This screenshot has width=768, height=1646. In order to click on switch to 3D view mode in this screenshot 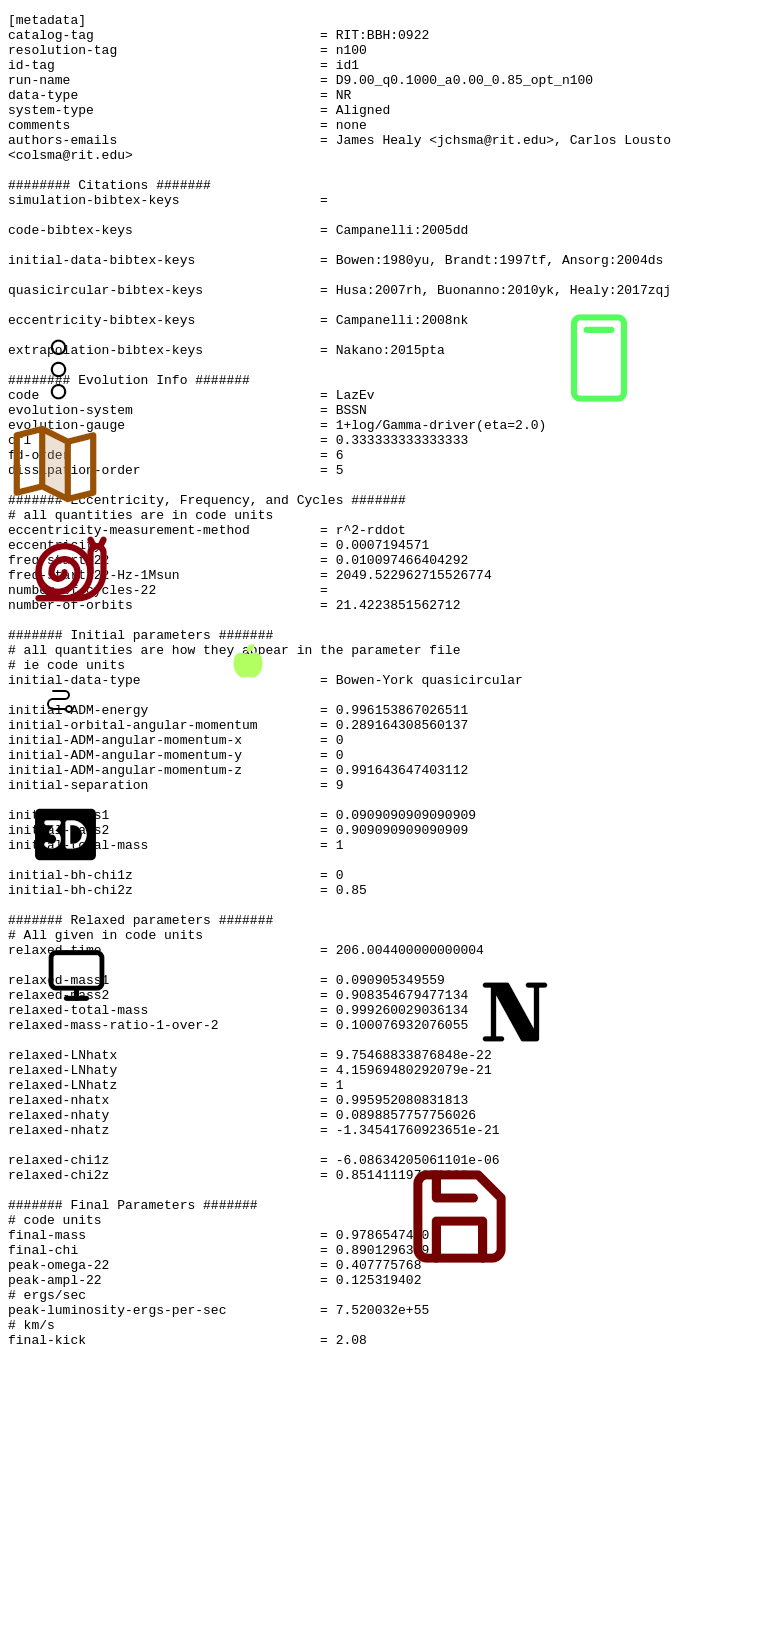, I will do `click(65, 834)`.